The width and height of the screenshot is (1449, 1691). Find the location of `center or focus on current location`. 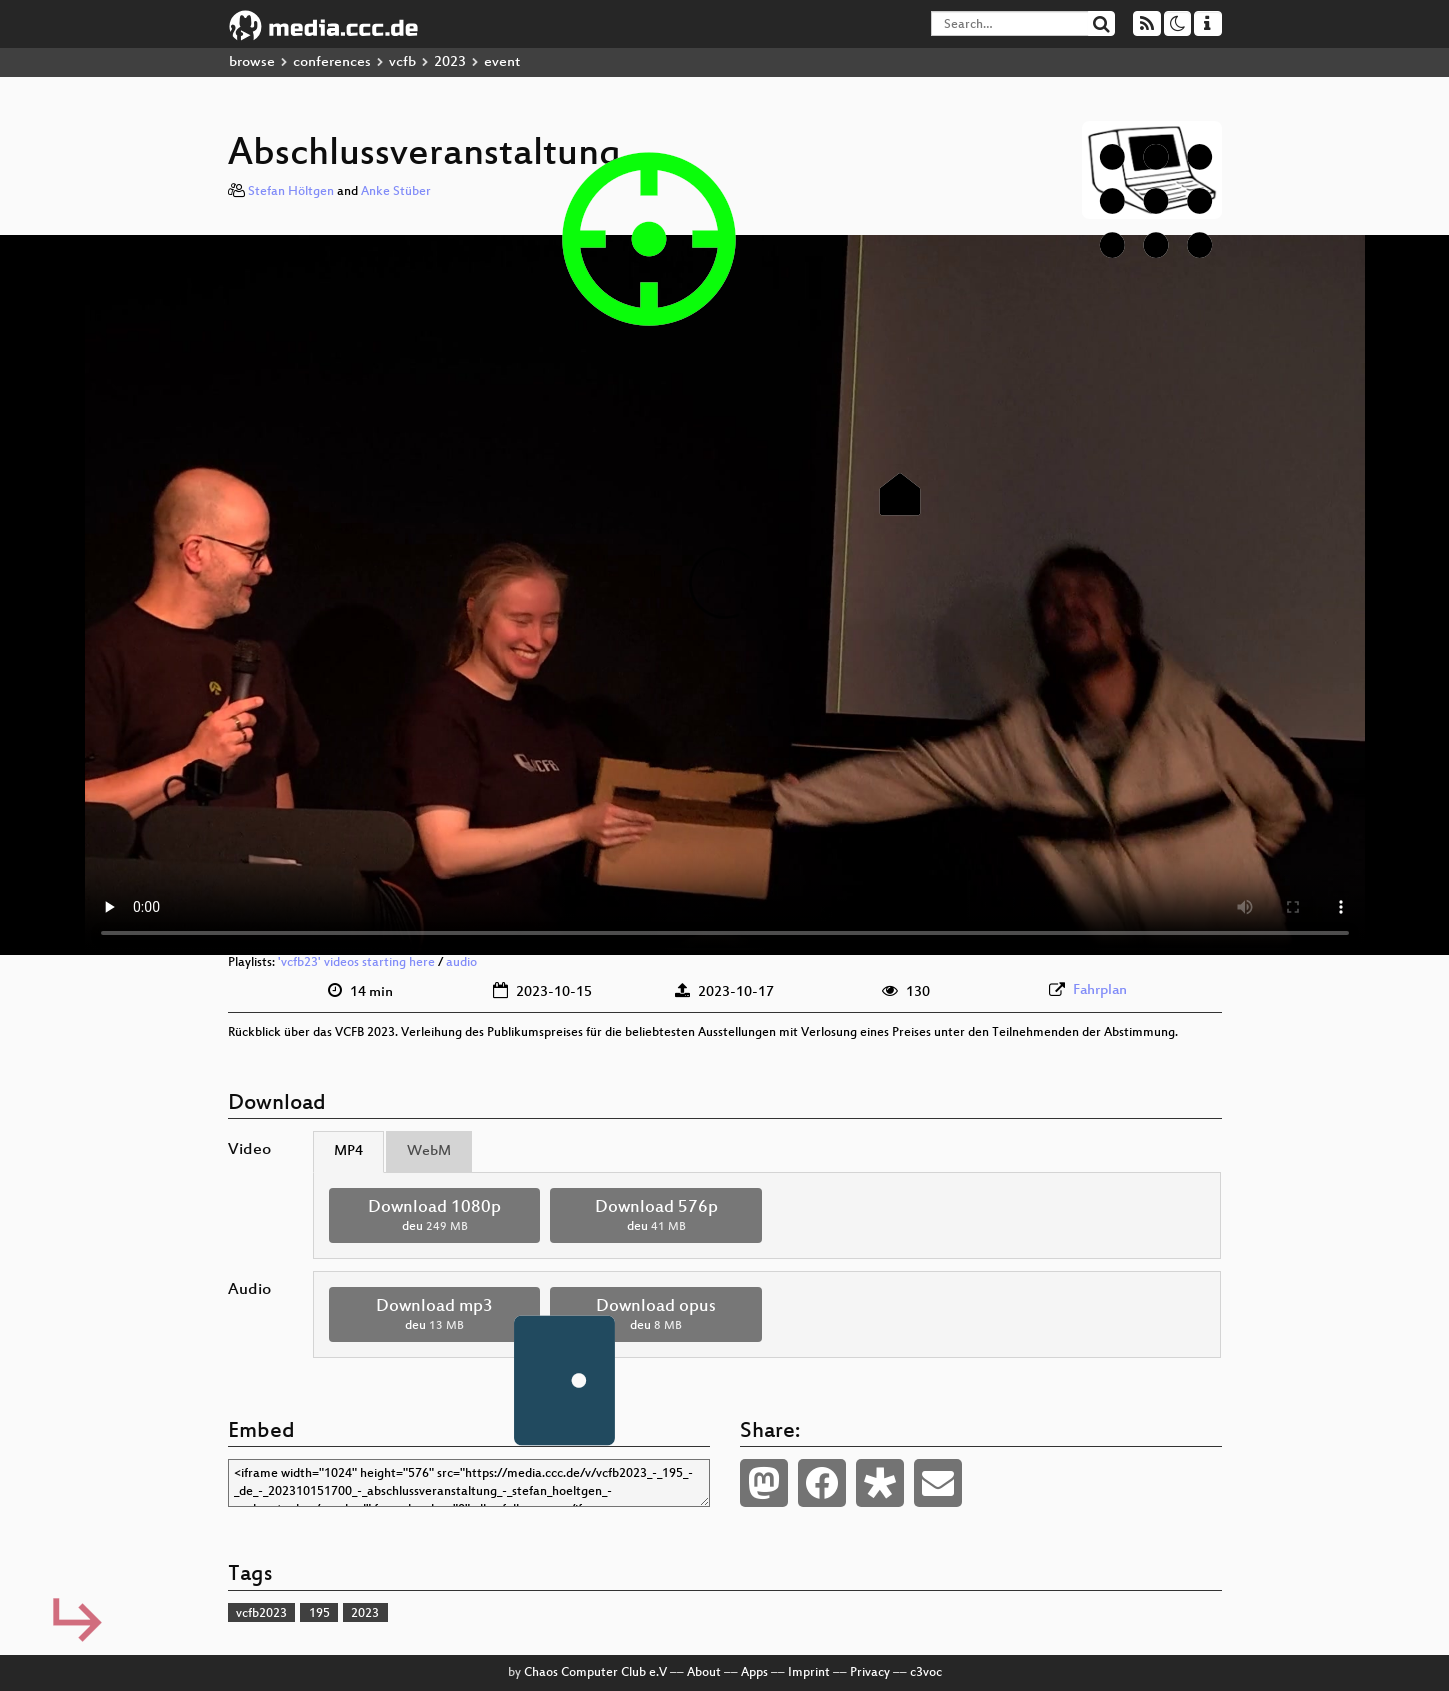

center or focus on current location is located at coordinates (649, 239).